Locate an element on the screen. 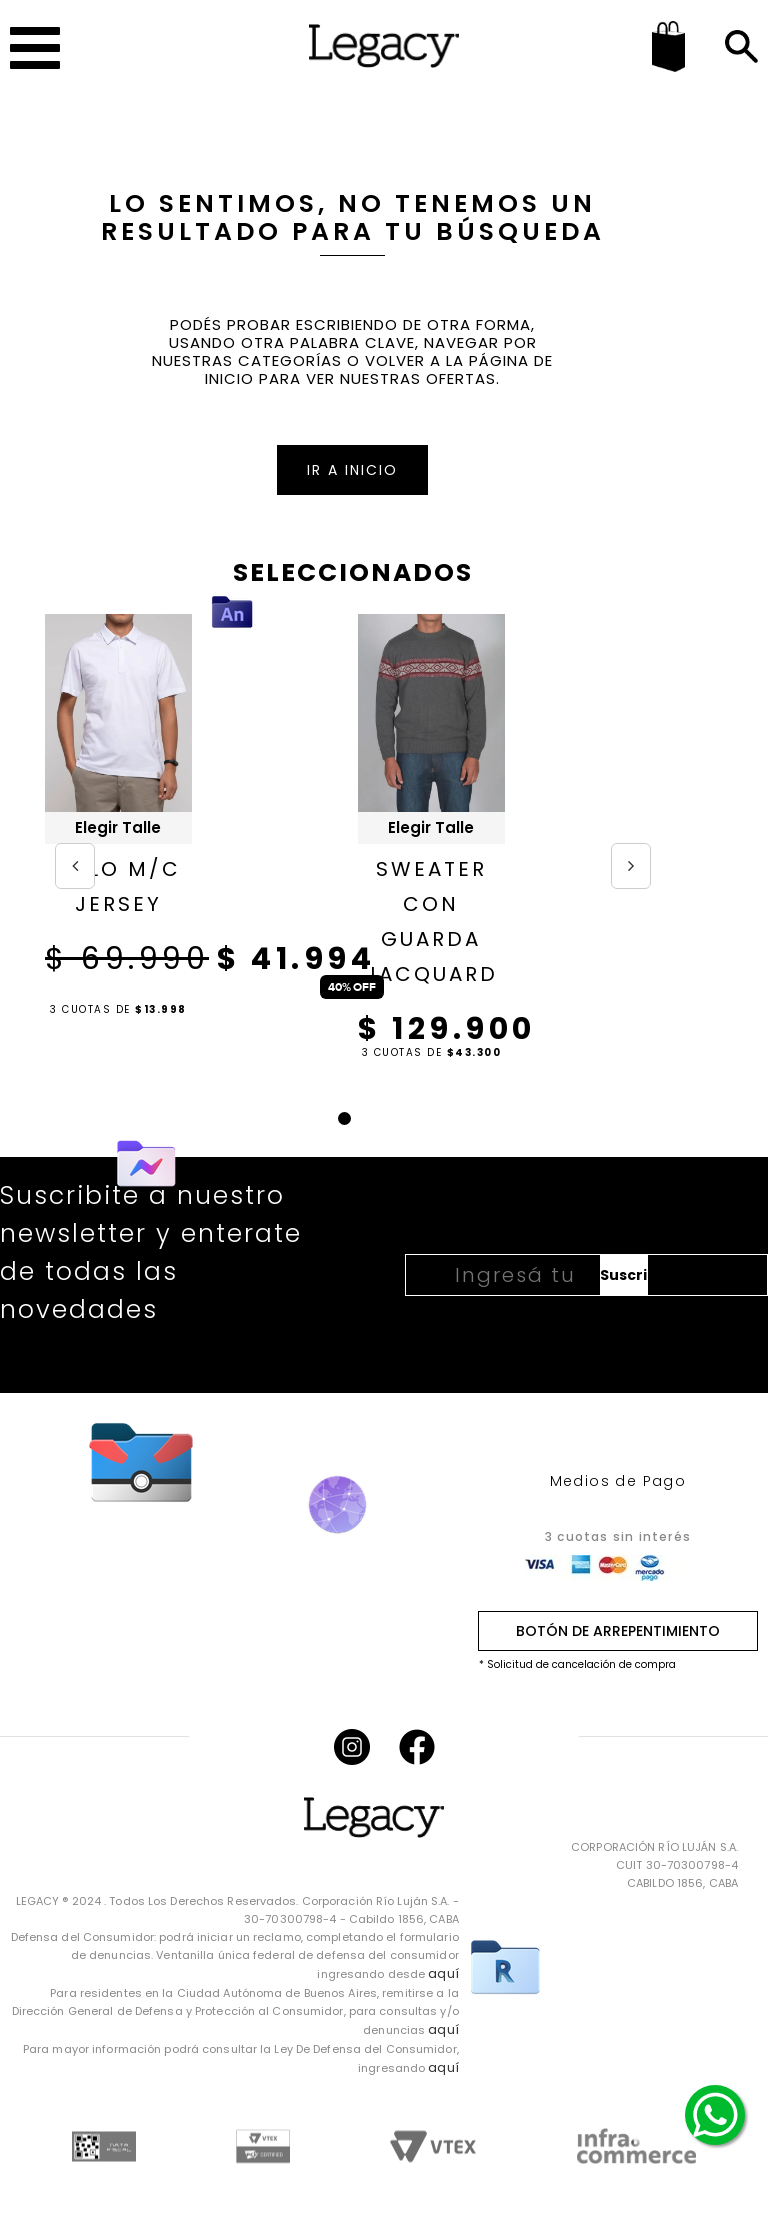 This screenshot has height=2235, width=768. folder containing Autodesk Revit project files is located at coordinates (505, 1969).